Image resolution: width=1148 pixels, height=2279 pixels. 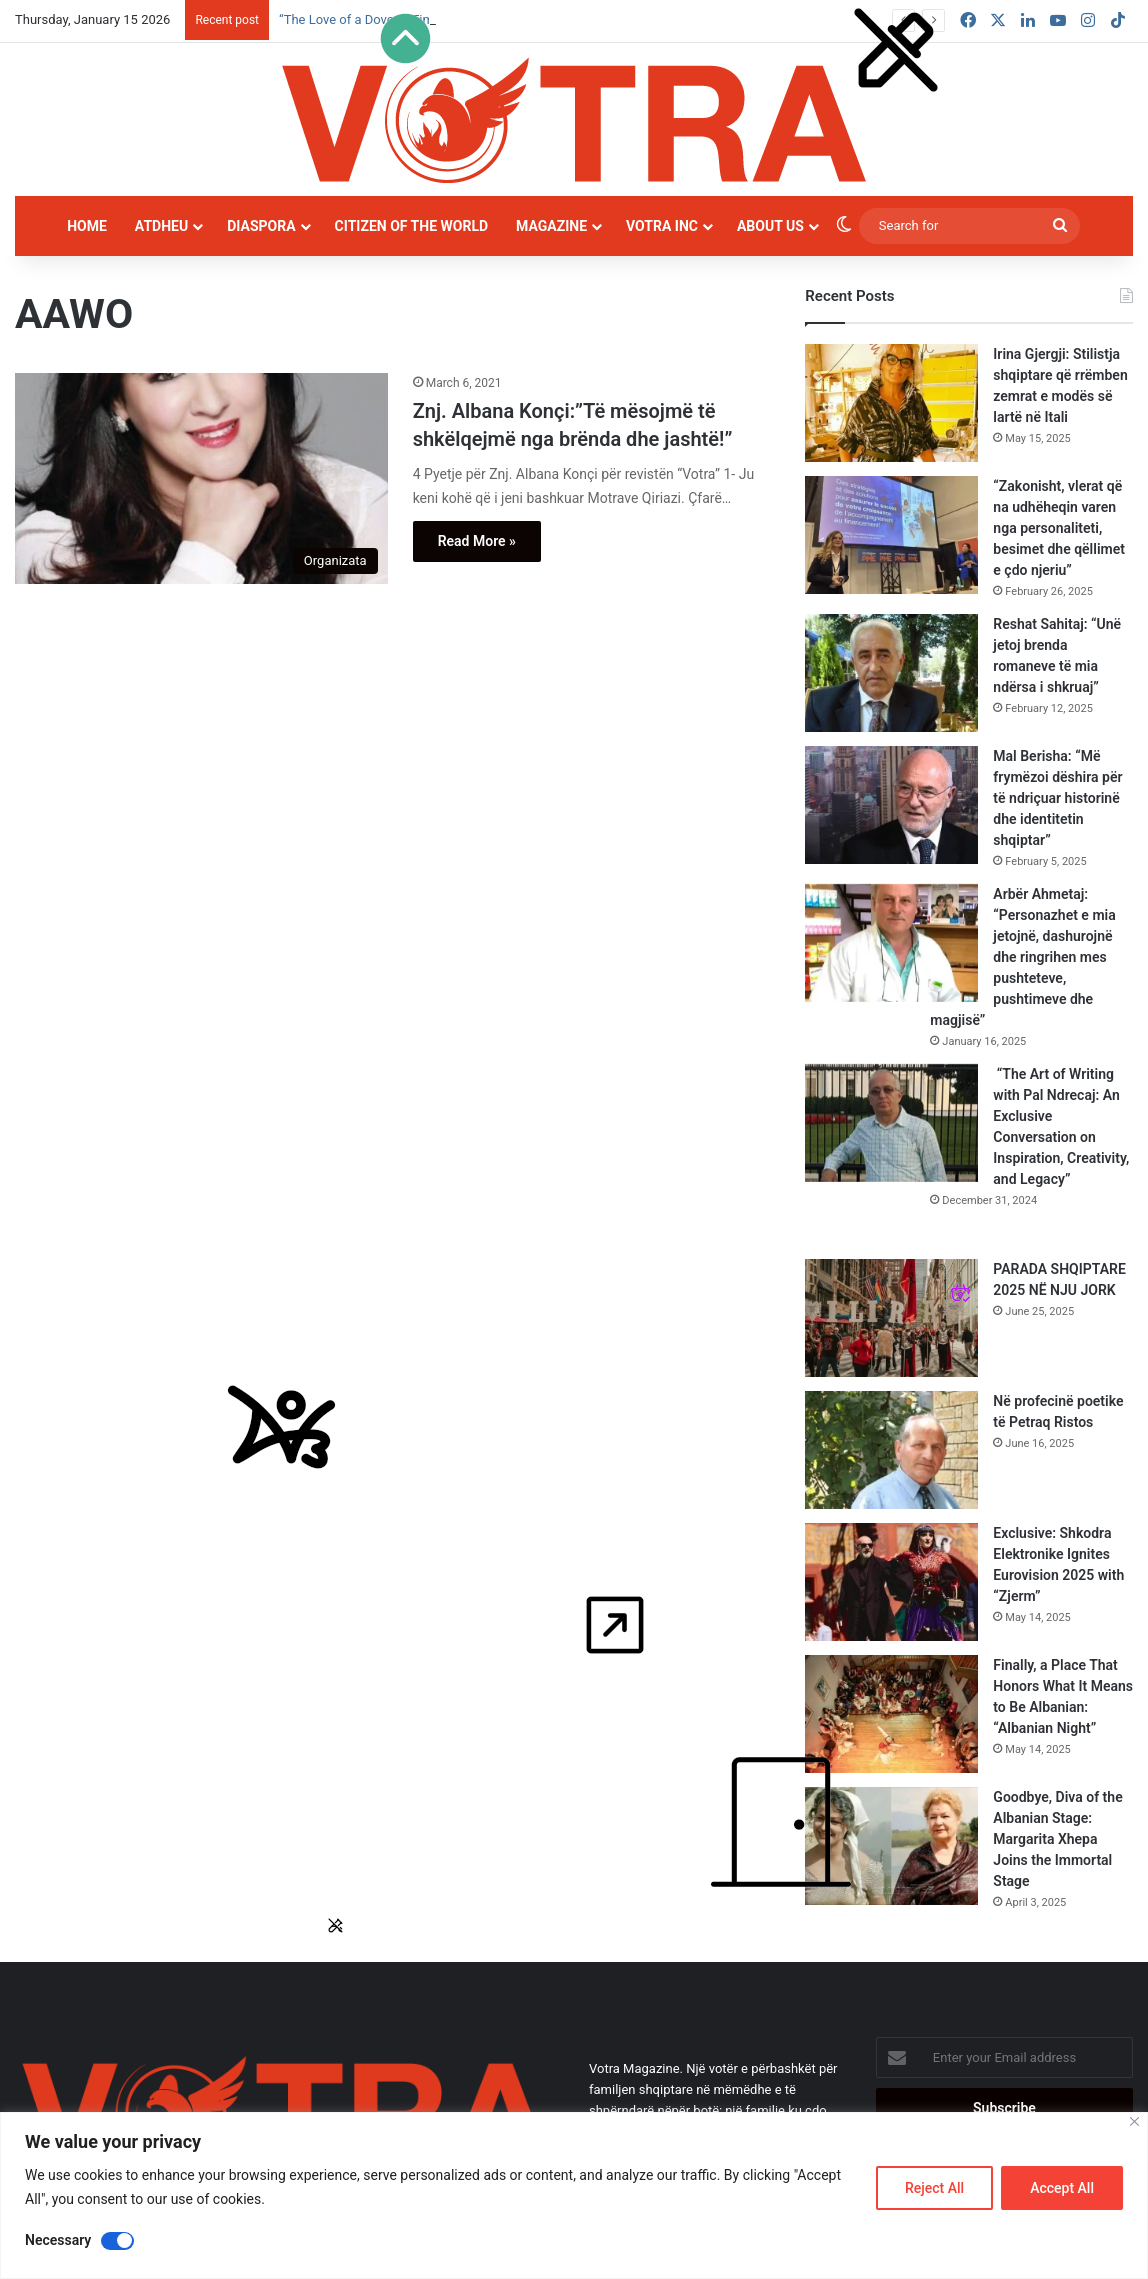 I want to click on open link in new window, so click(x=615, y=1625).